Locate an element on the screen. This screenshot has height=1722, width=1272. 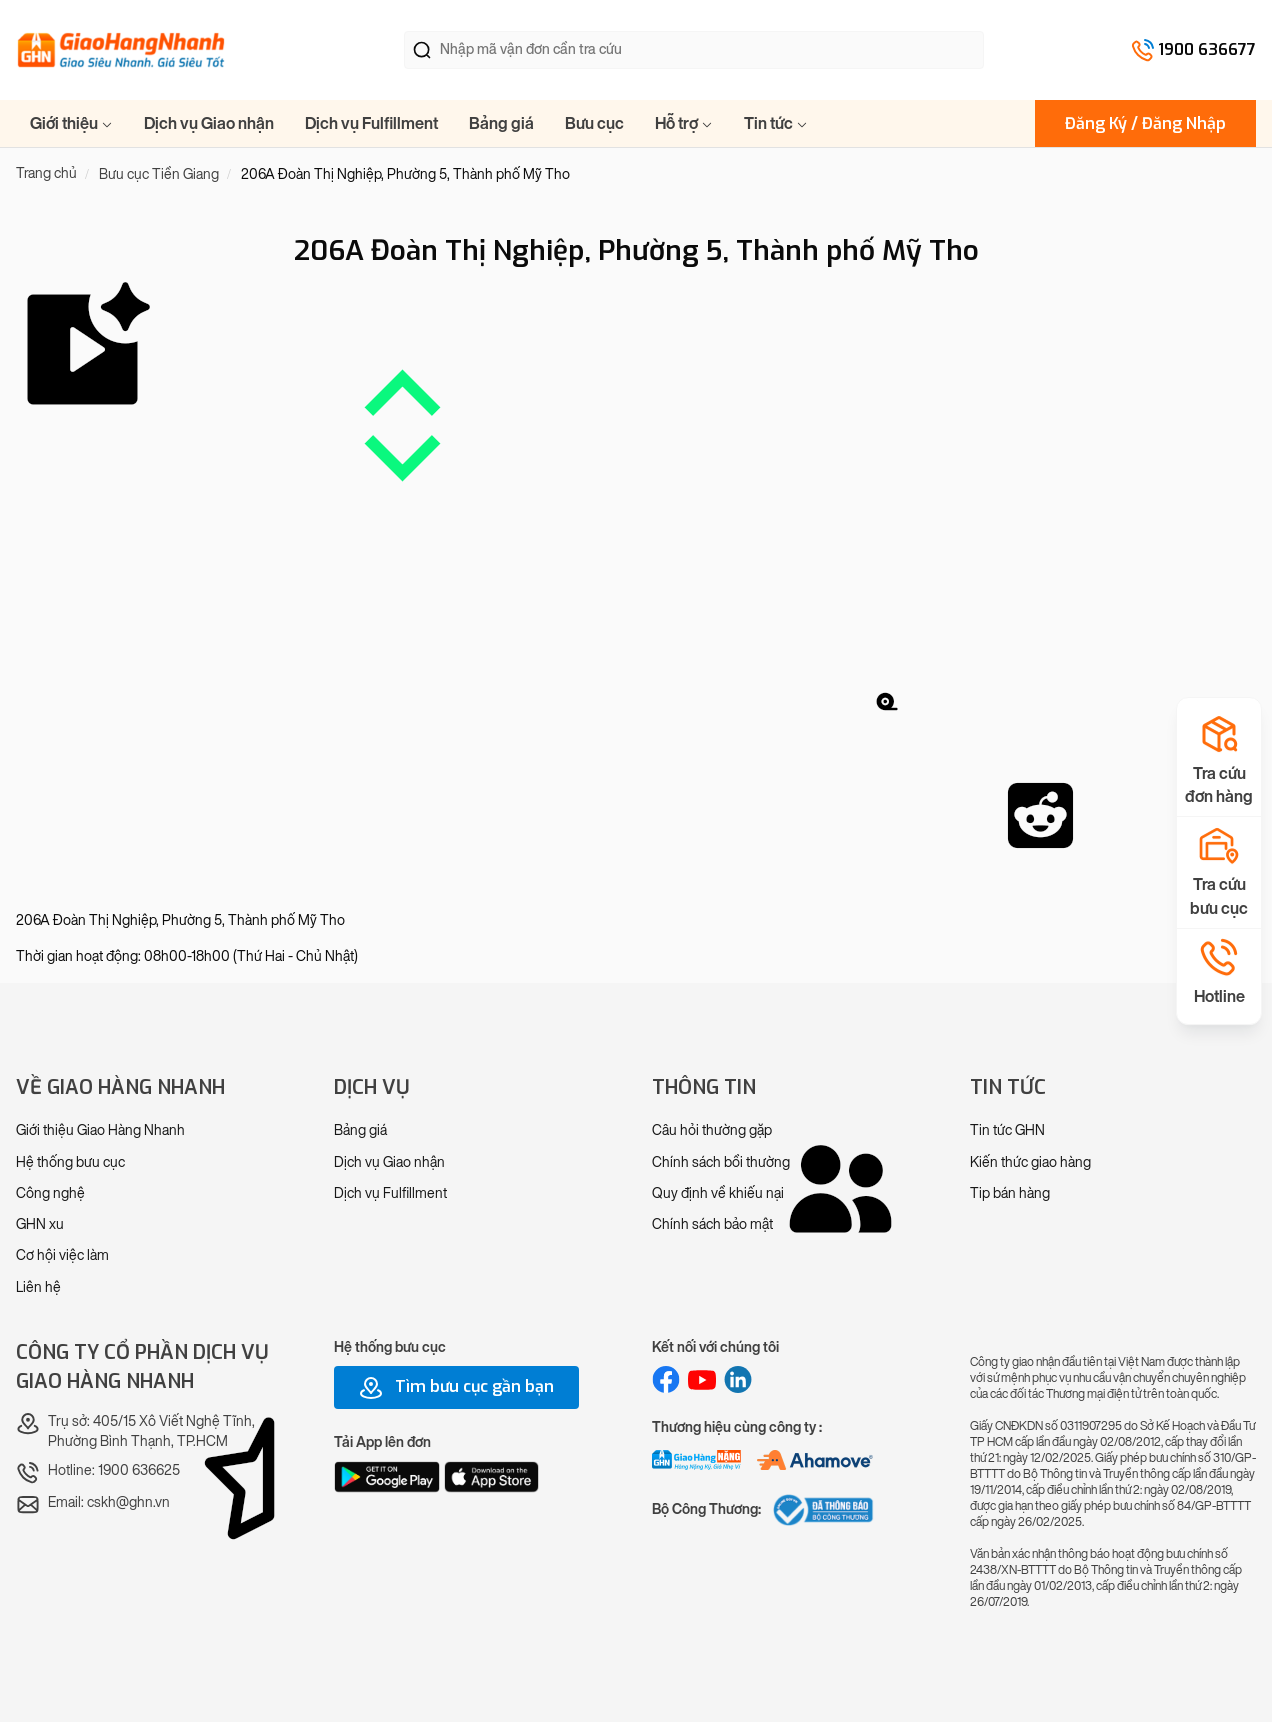
view group members is located at coordinates (840, 1187).